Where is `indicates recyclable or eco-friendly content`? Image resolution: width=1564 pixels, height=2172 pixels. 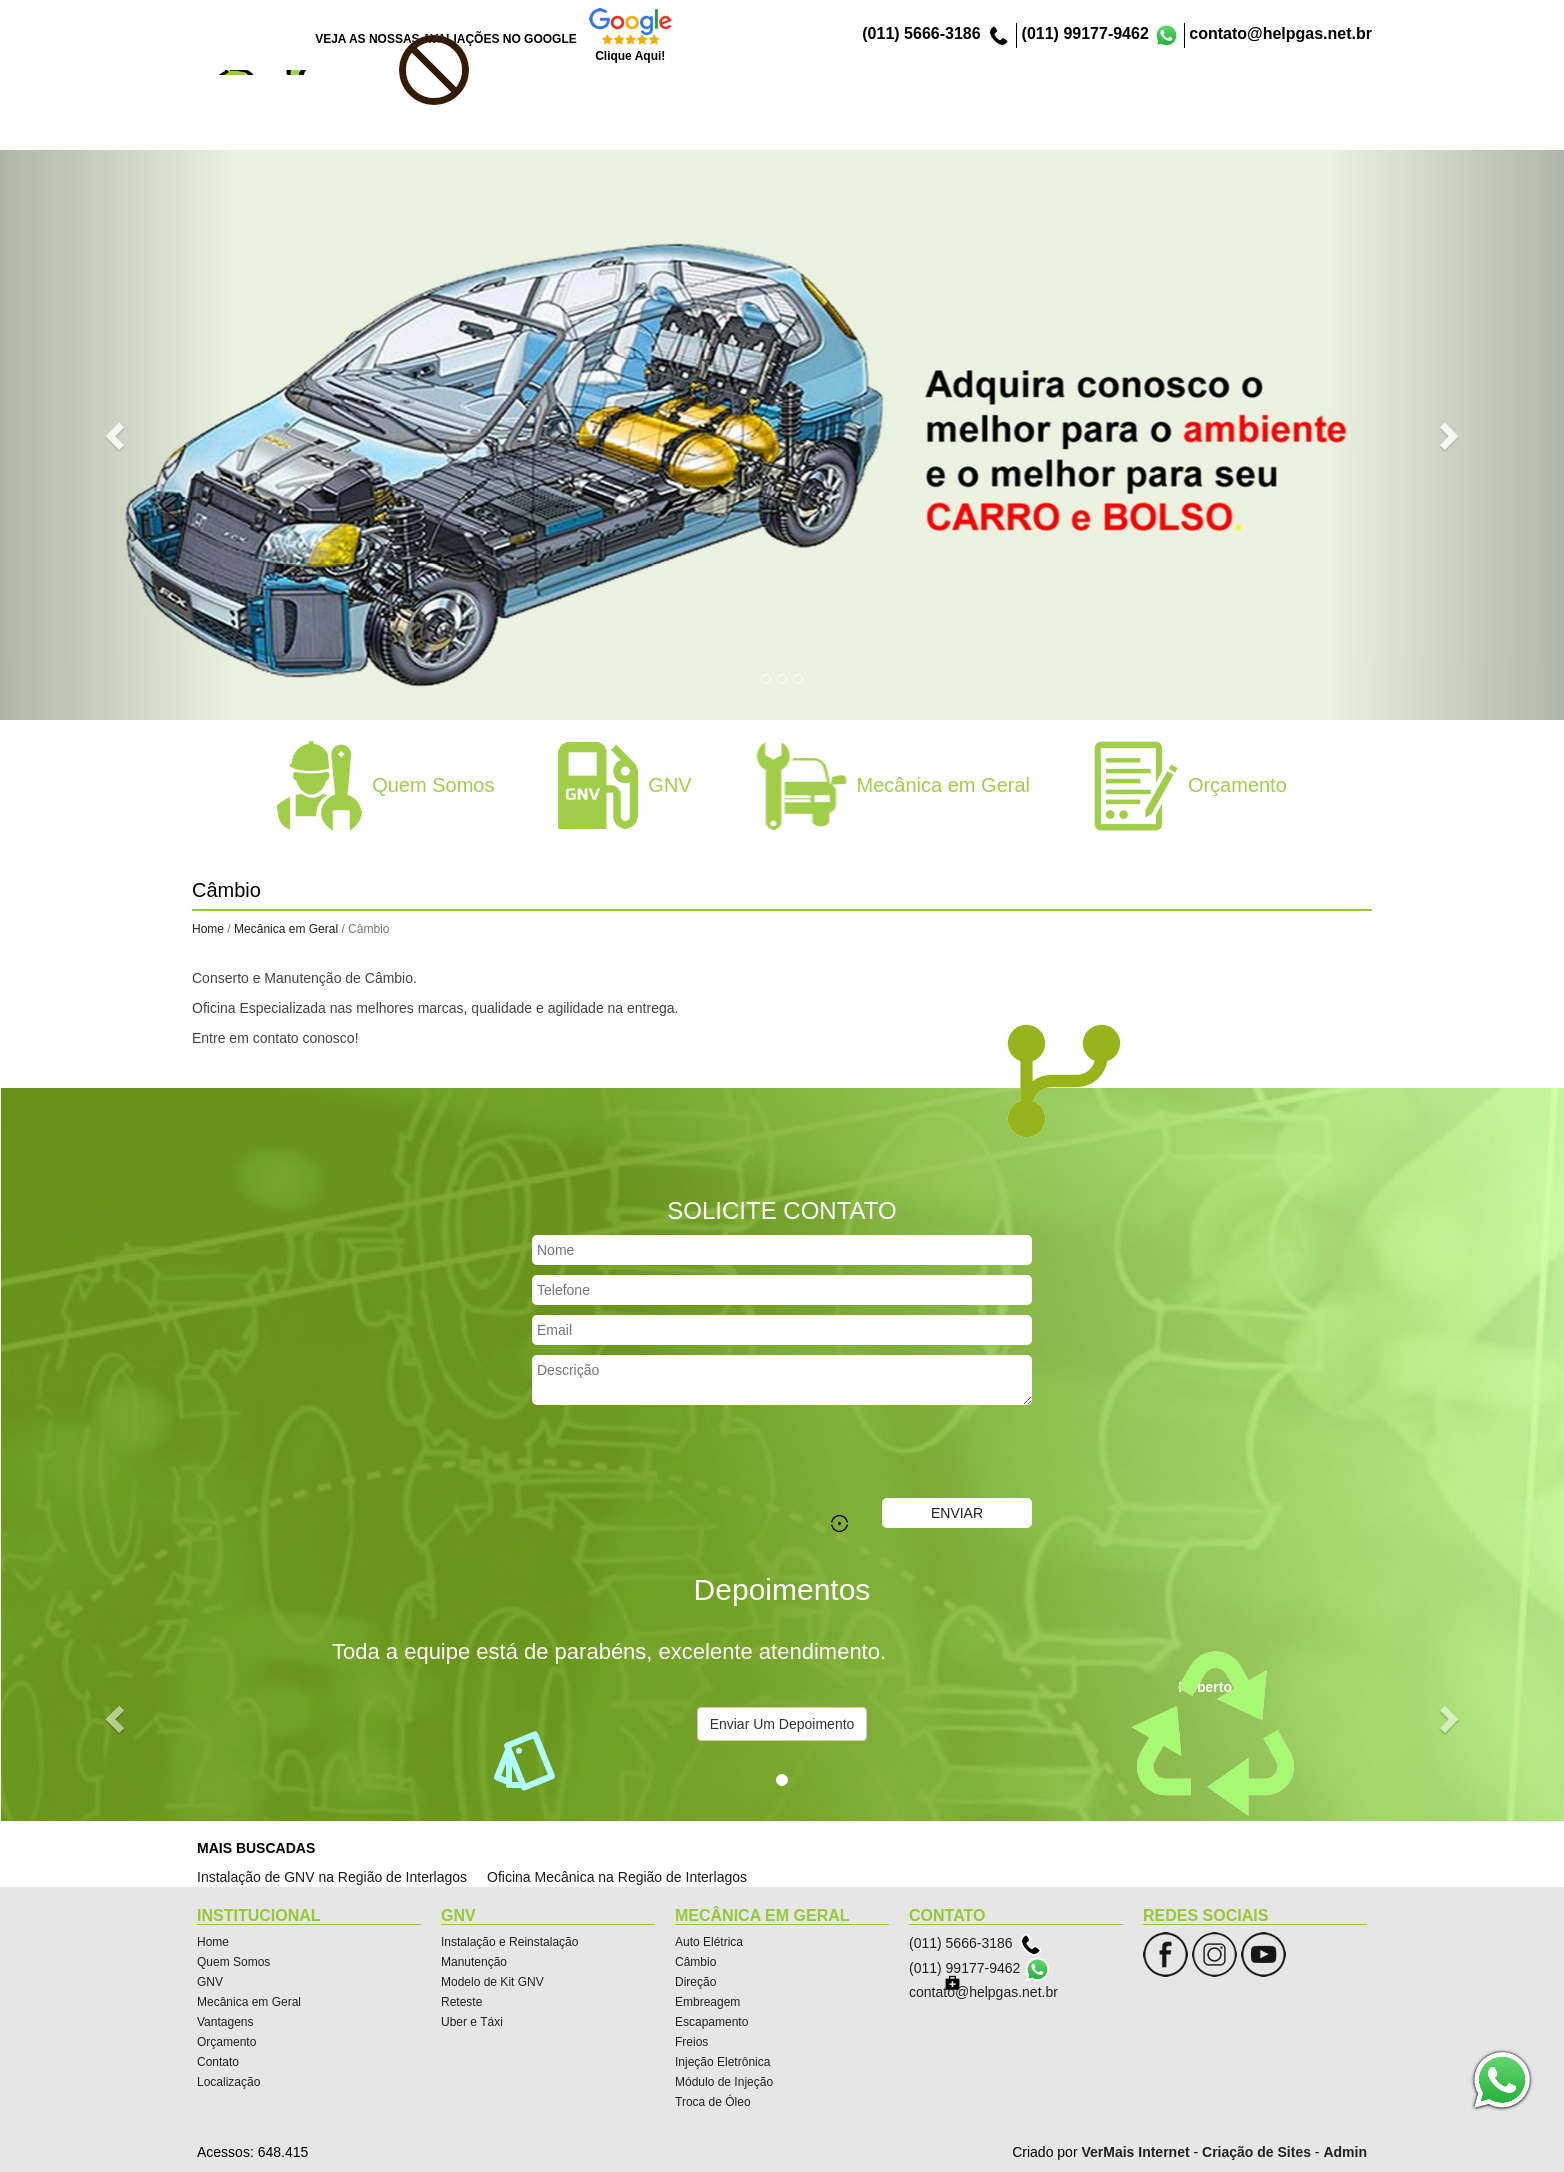
indicates recyclable or eco-friendly content is located at coordinates (1215, 1729).